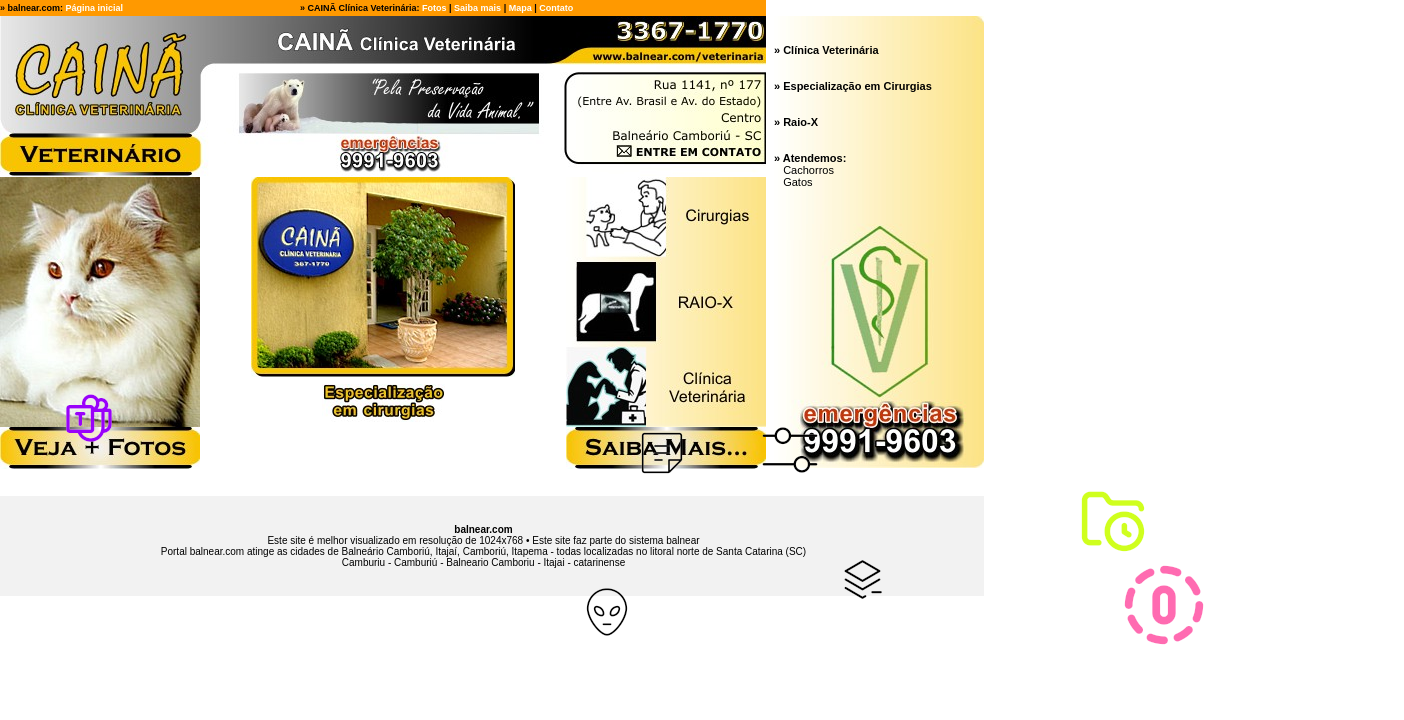  Describe the element at coordinates (89, 419) in the screenshot. I see `open microsoft teams` at that location.